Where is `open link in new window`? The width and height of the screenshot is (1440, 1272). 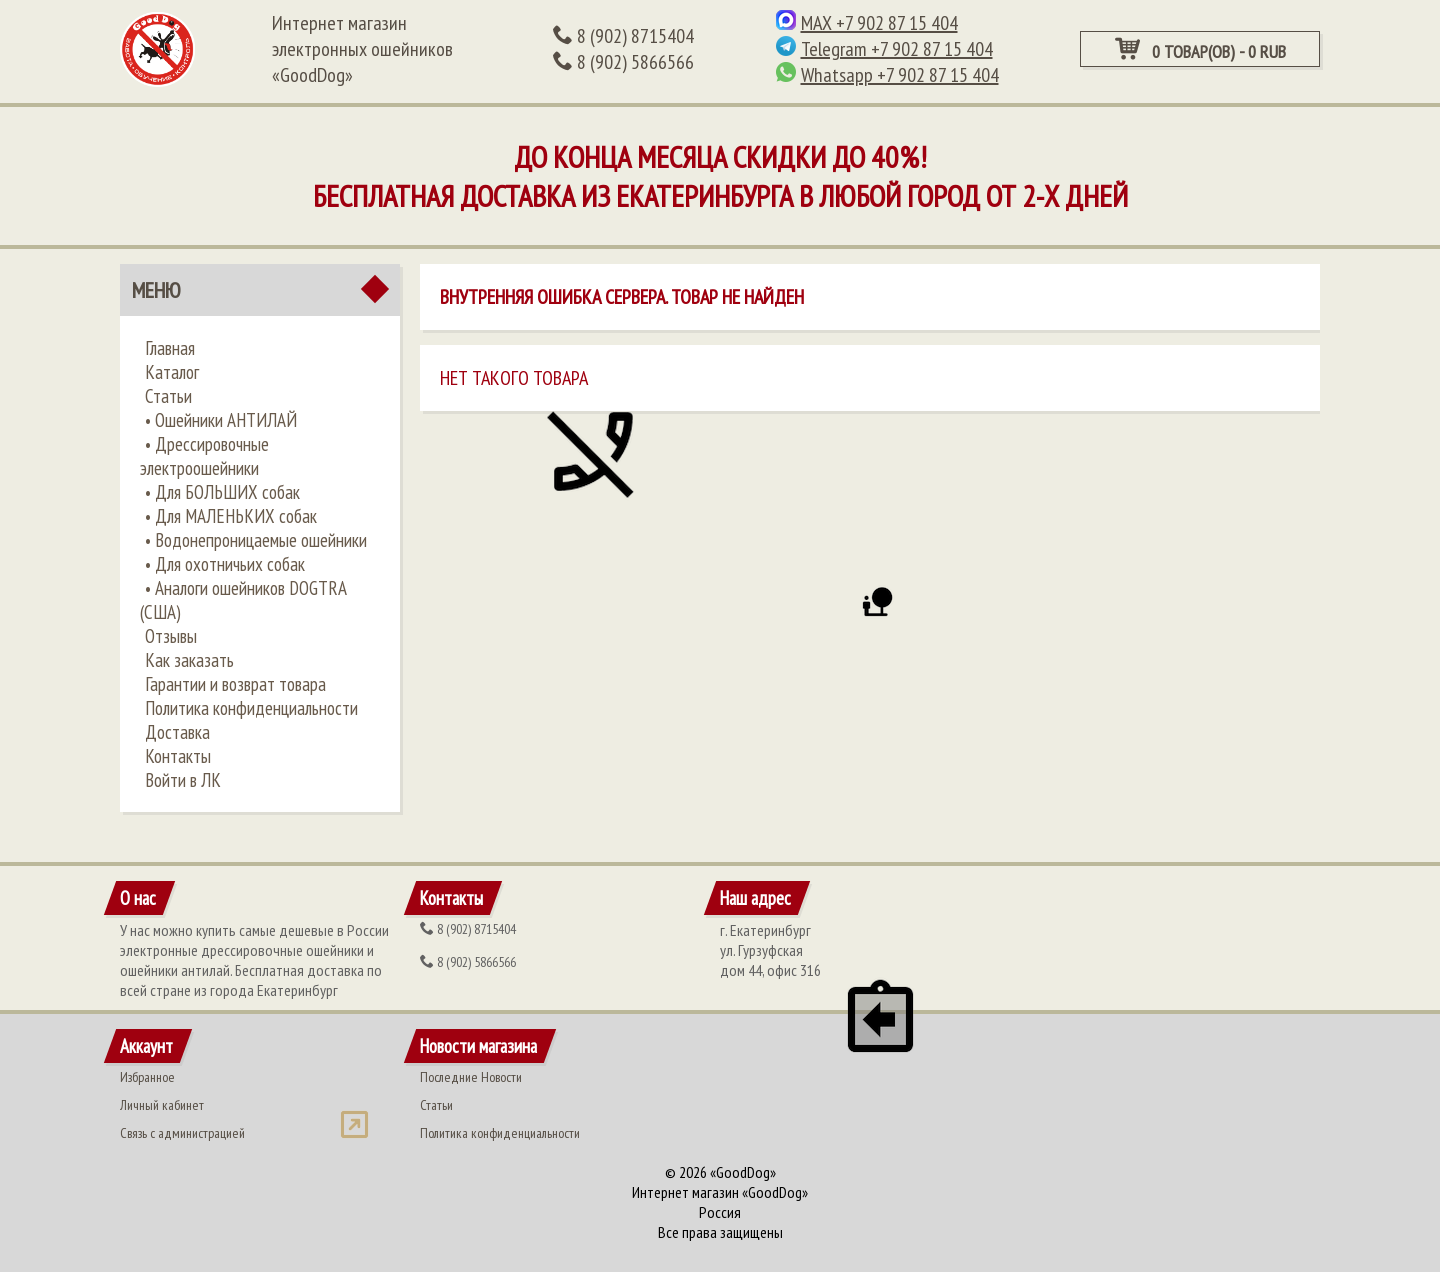
open link in new window is located at coordinates (354, 1124).